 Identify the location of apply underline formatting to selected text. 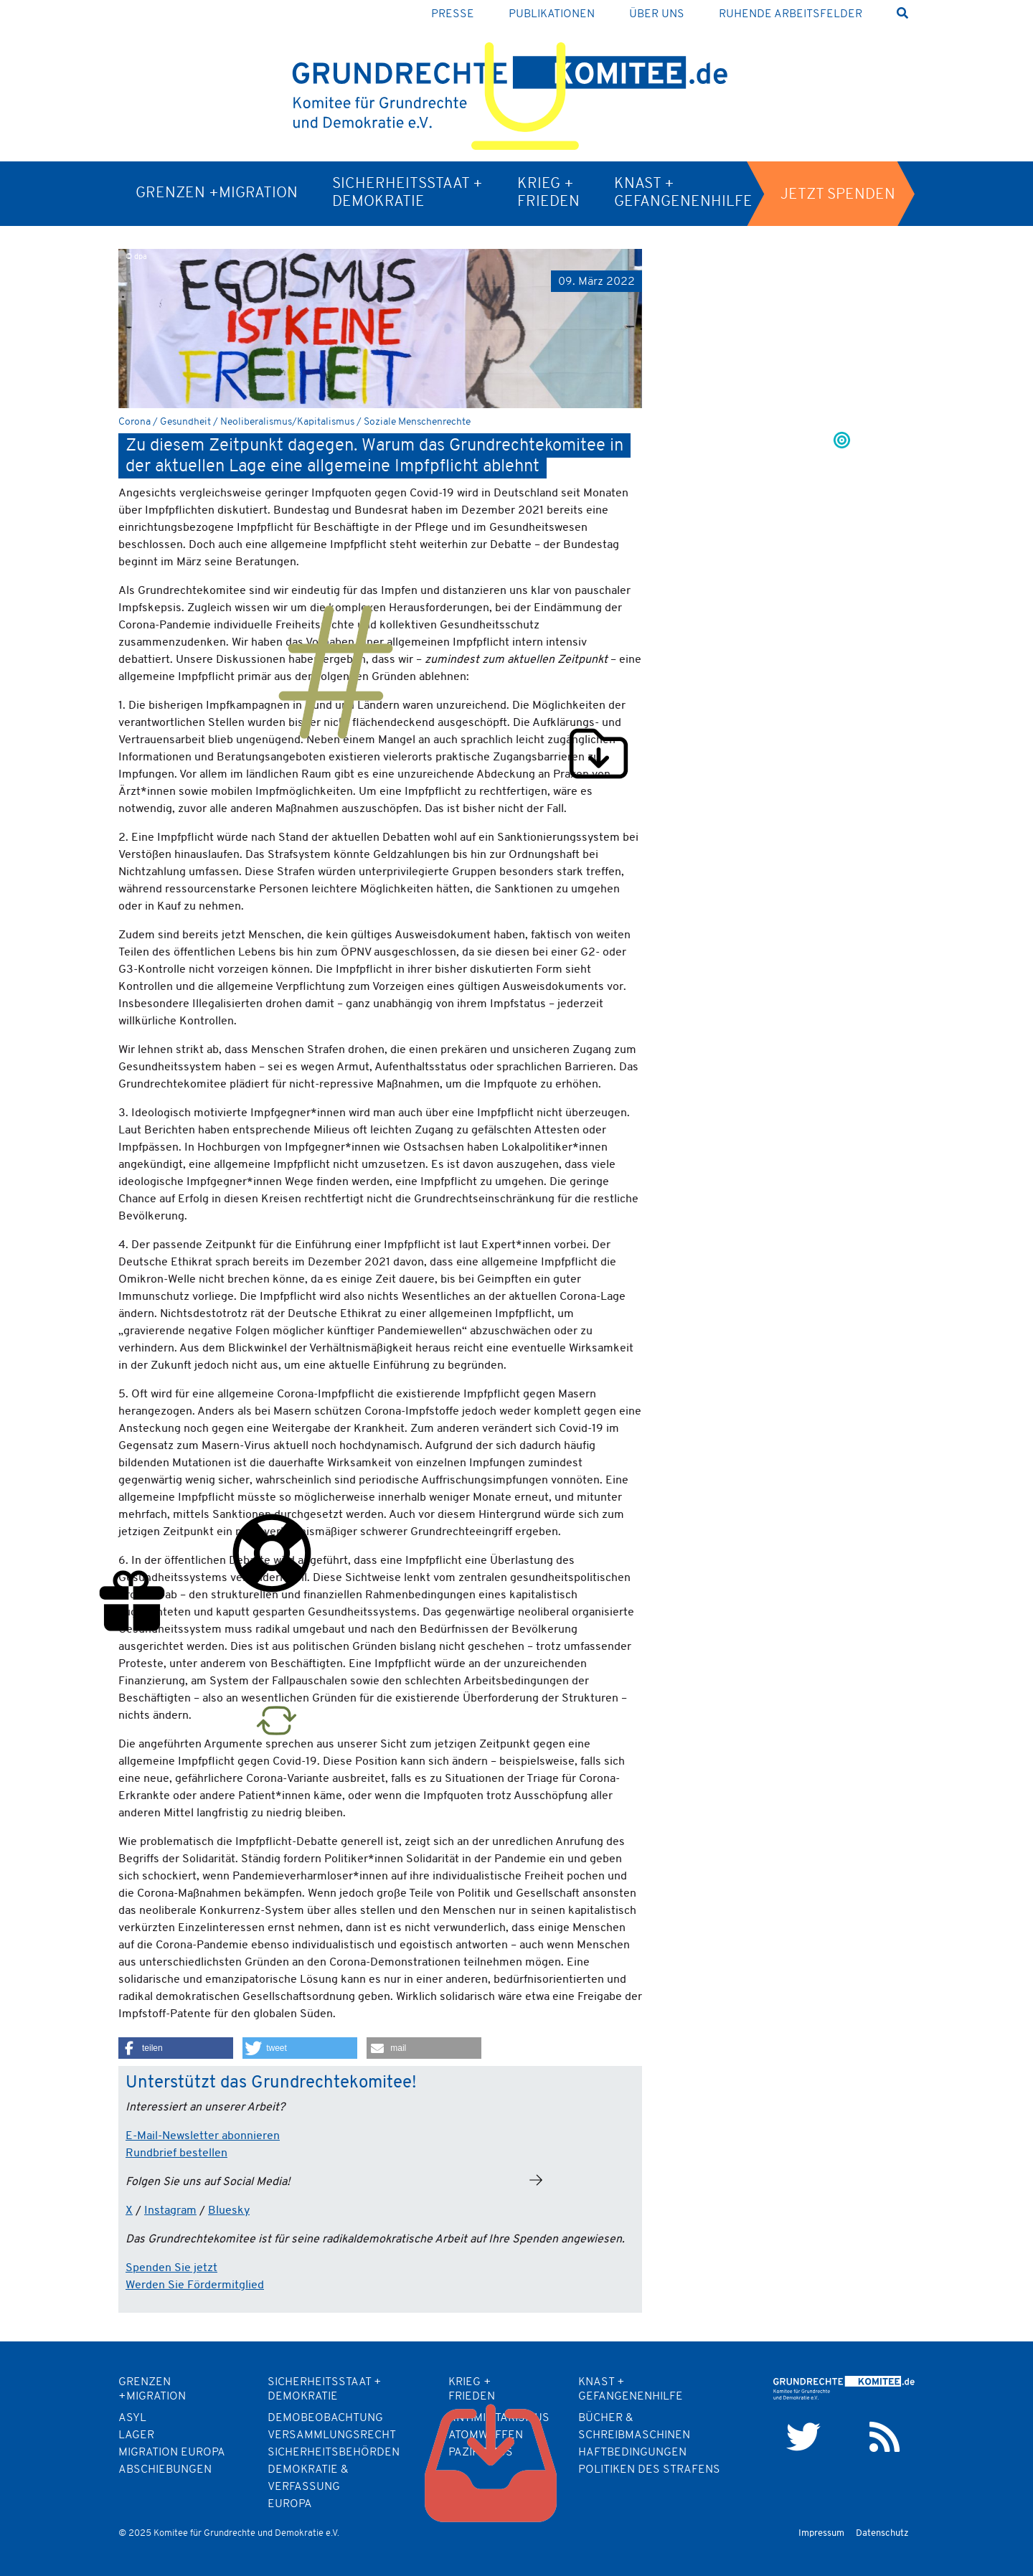
(525, 96).